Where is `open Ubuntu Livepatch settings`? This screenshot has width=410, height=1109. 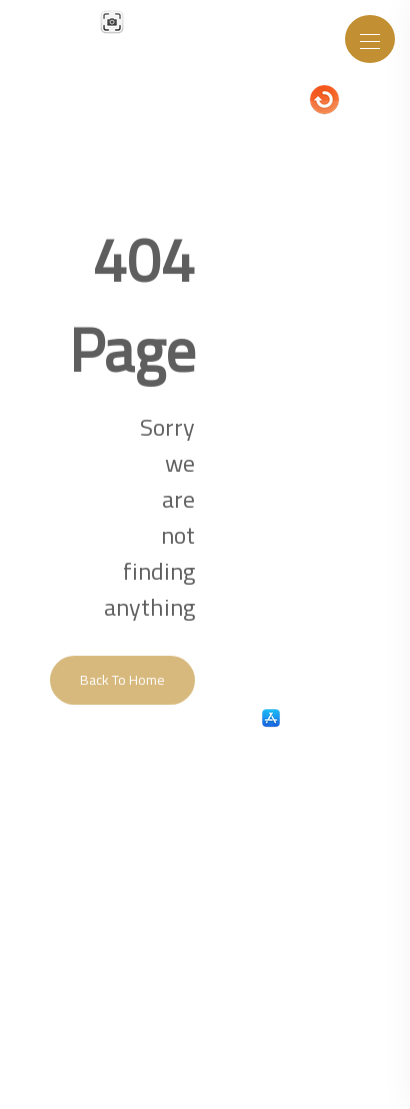
open Ubuntu Livepatch settings is located at coordinates (324, 99).